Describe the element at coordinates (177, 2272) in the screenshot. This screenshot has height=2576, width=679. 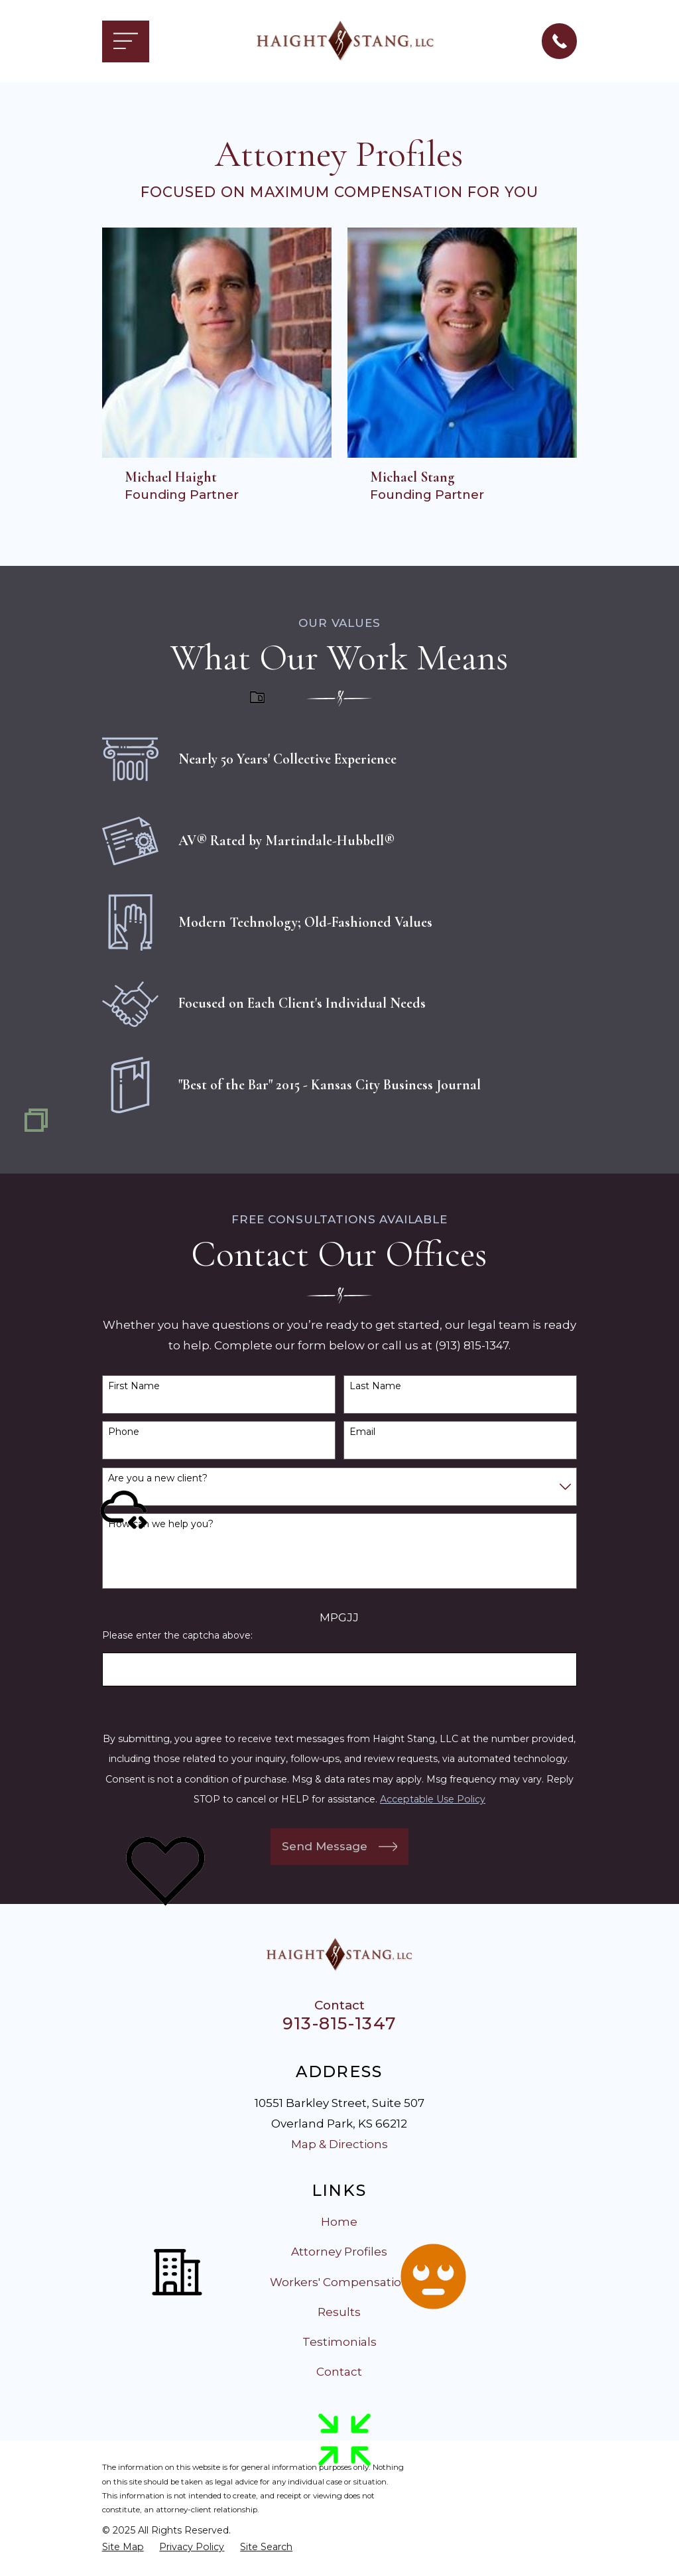
I see `view office or workplace location` at that location.